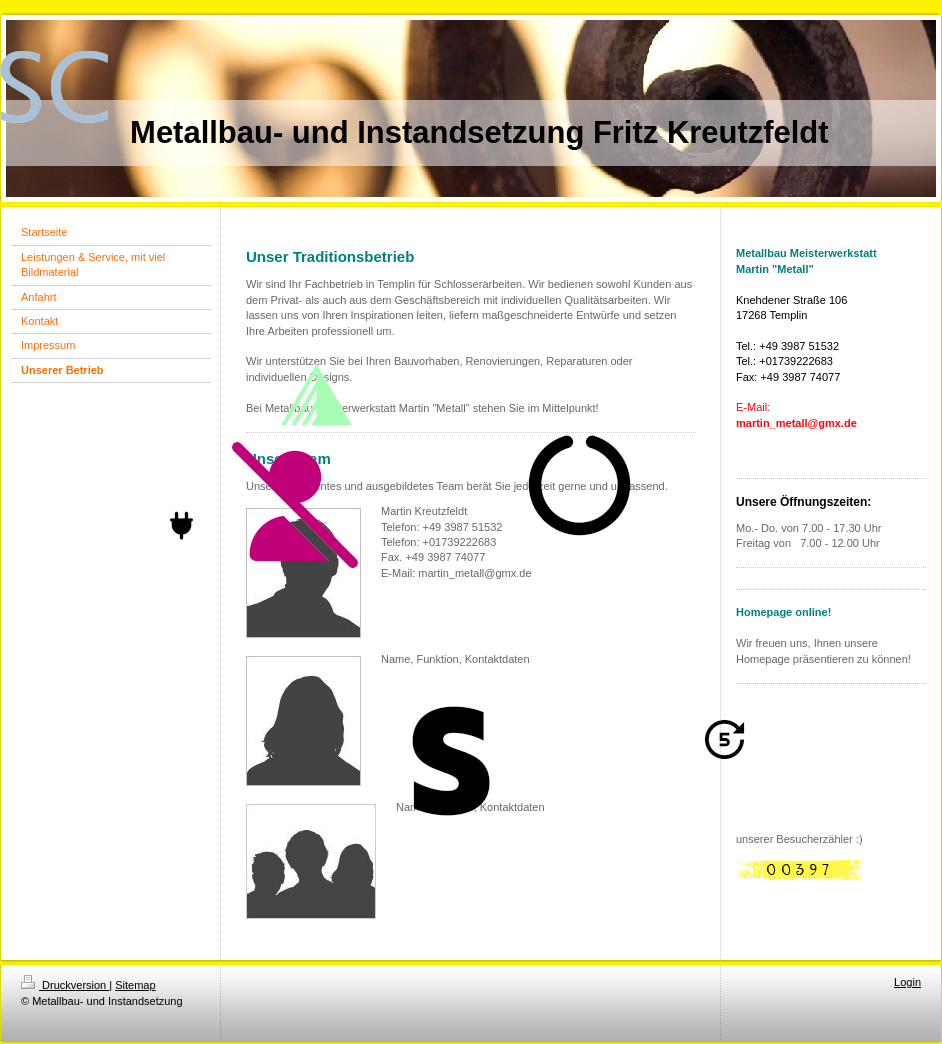 The height and width of the screenshot is (1044, 942). I want to click on exoscale cloud services logo, so click(316, 394).